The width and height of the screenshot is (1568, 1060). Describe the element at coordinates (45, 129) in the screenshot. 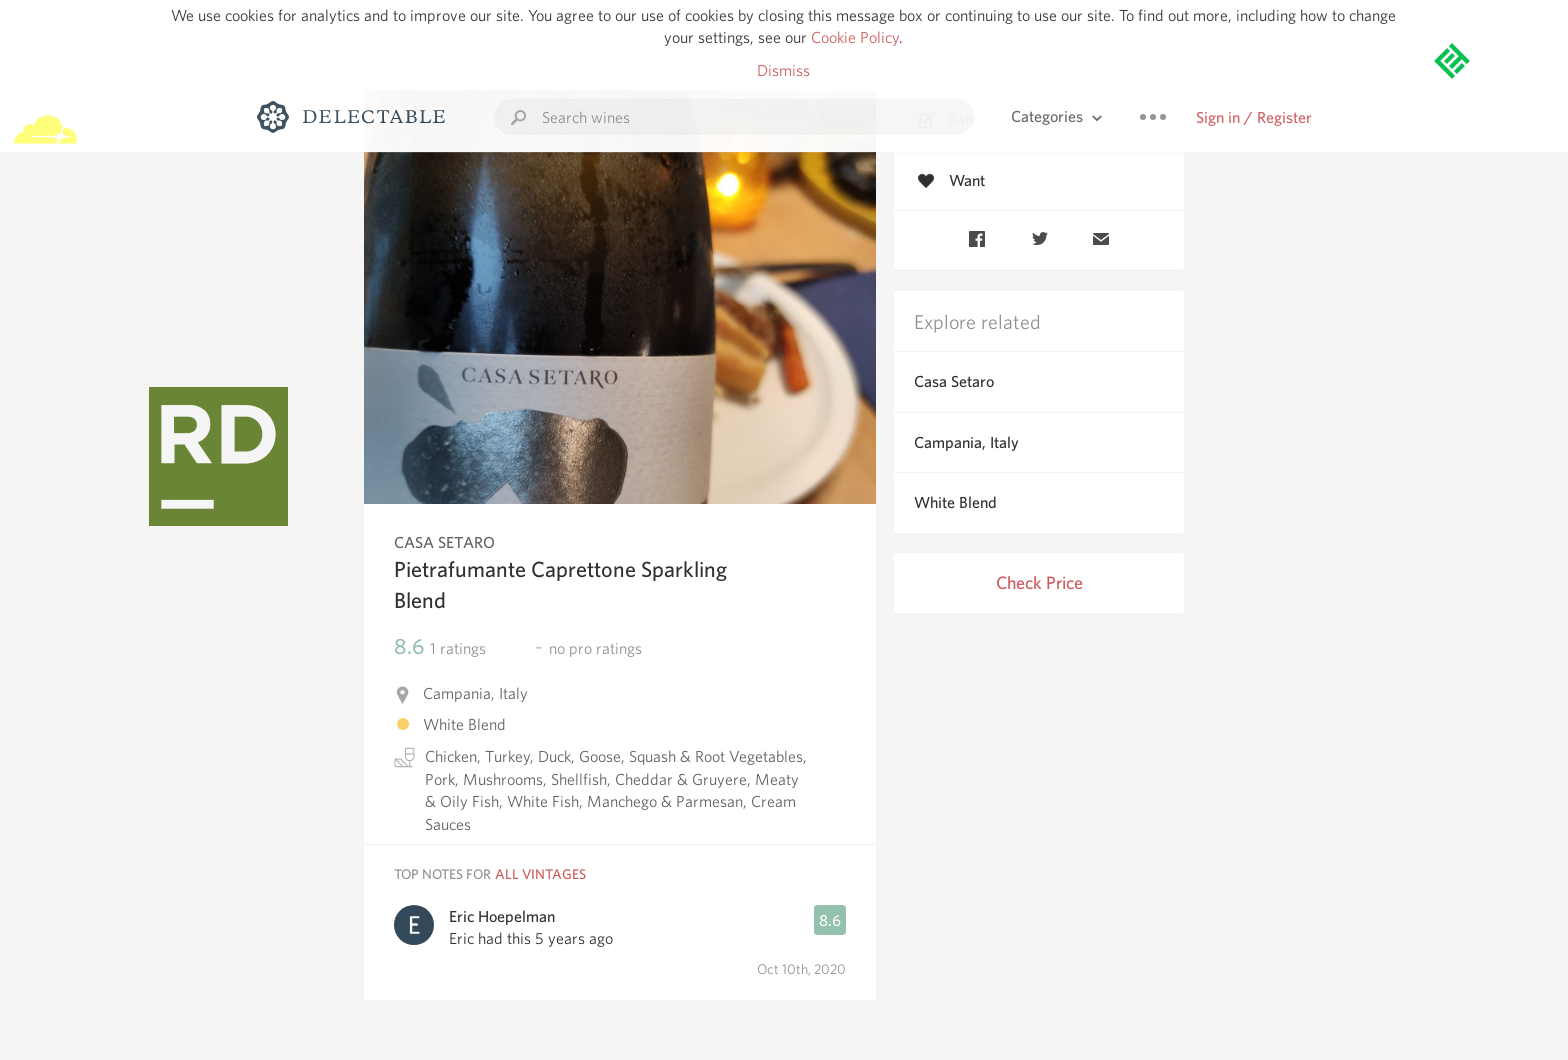

I see `cloudflare logo` at that location.